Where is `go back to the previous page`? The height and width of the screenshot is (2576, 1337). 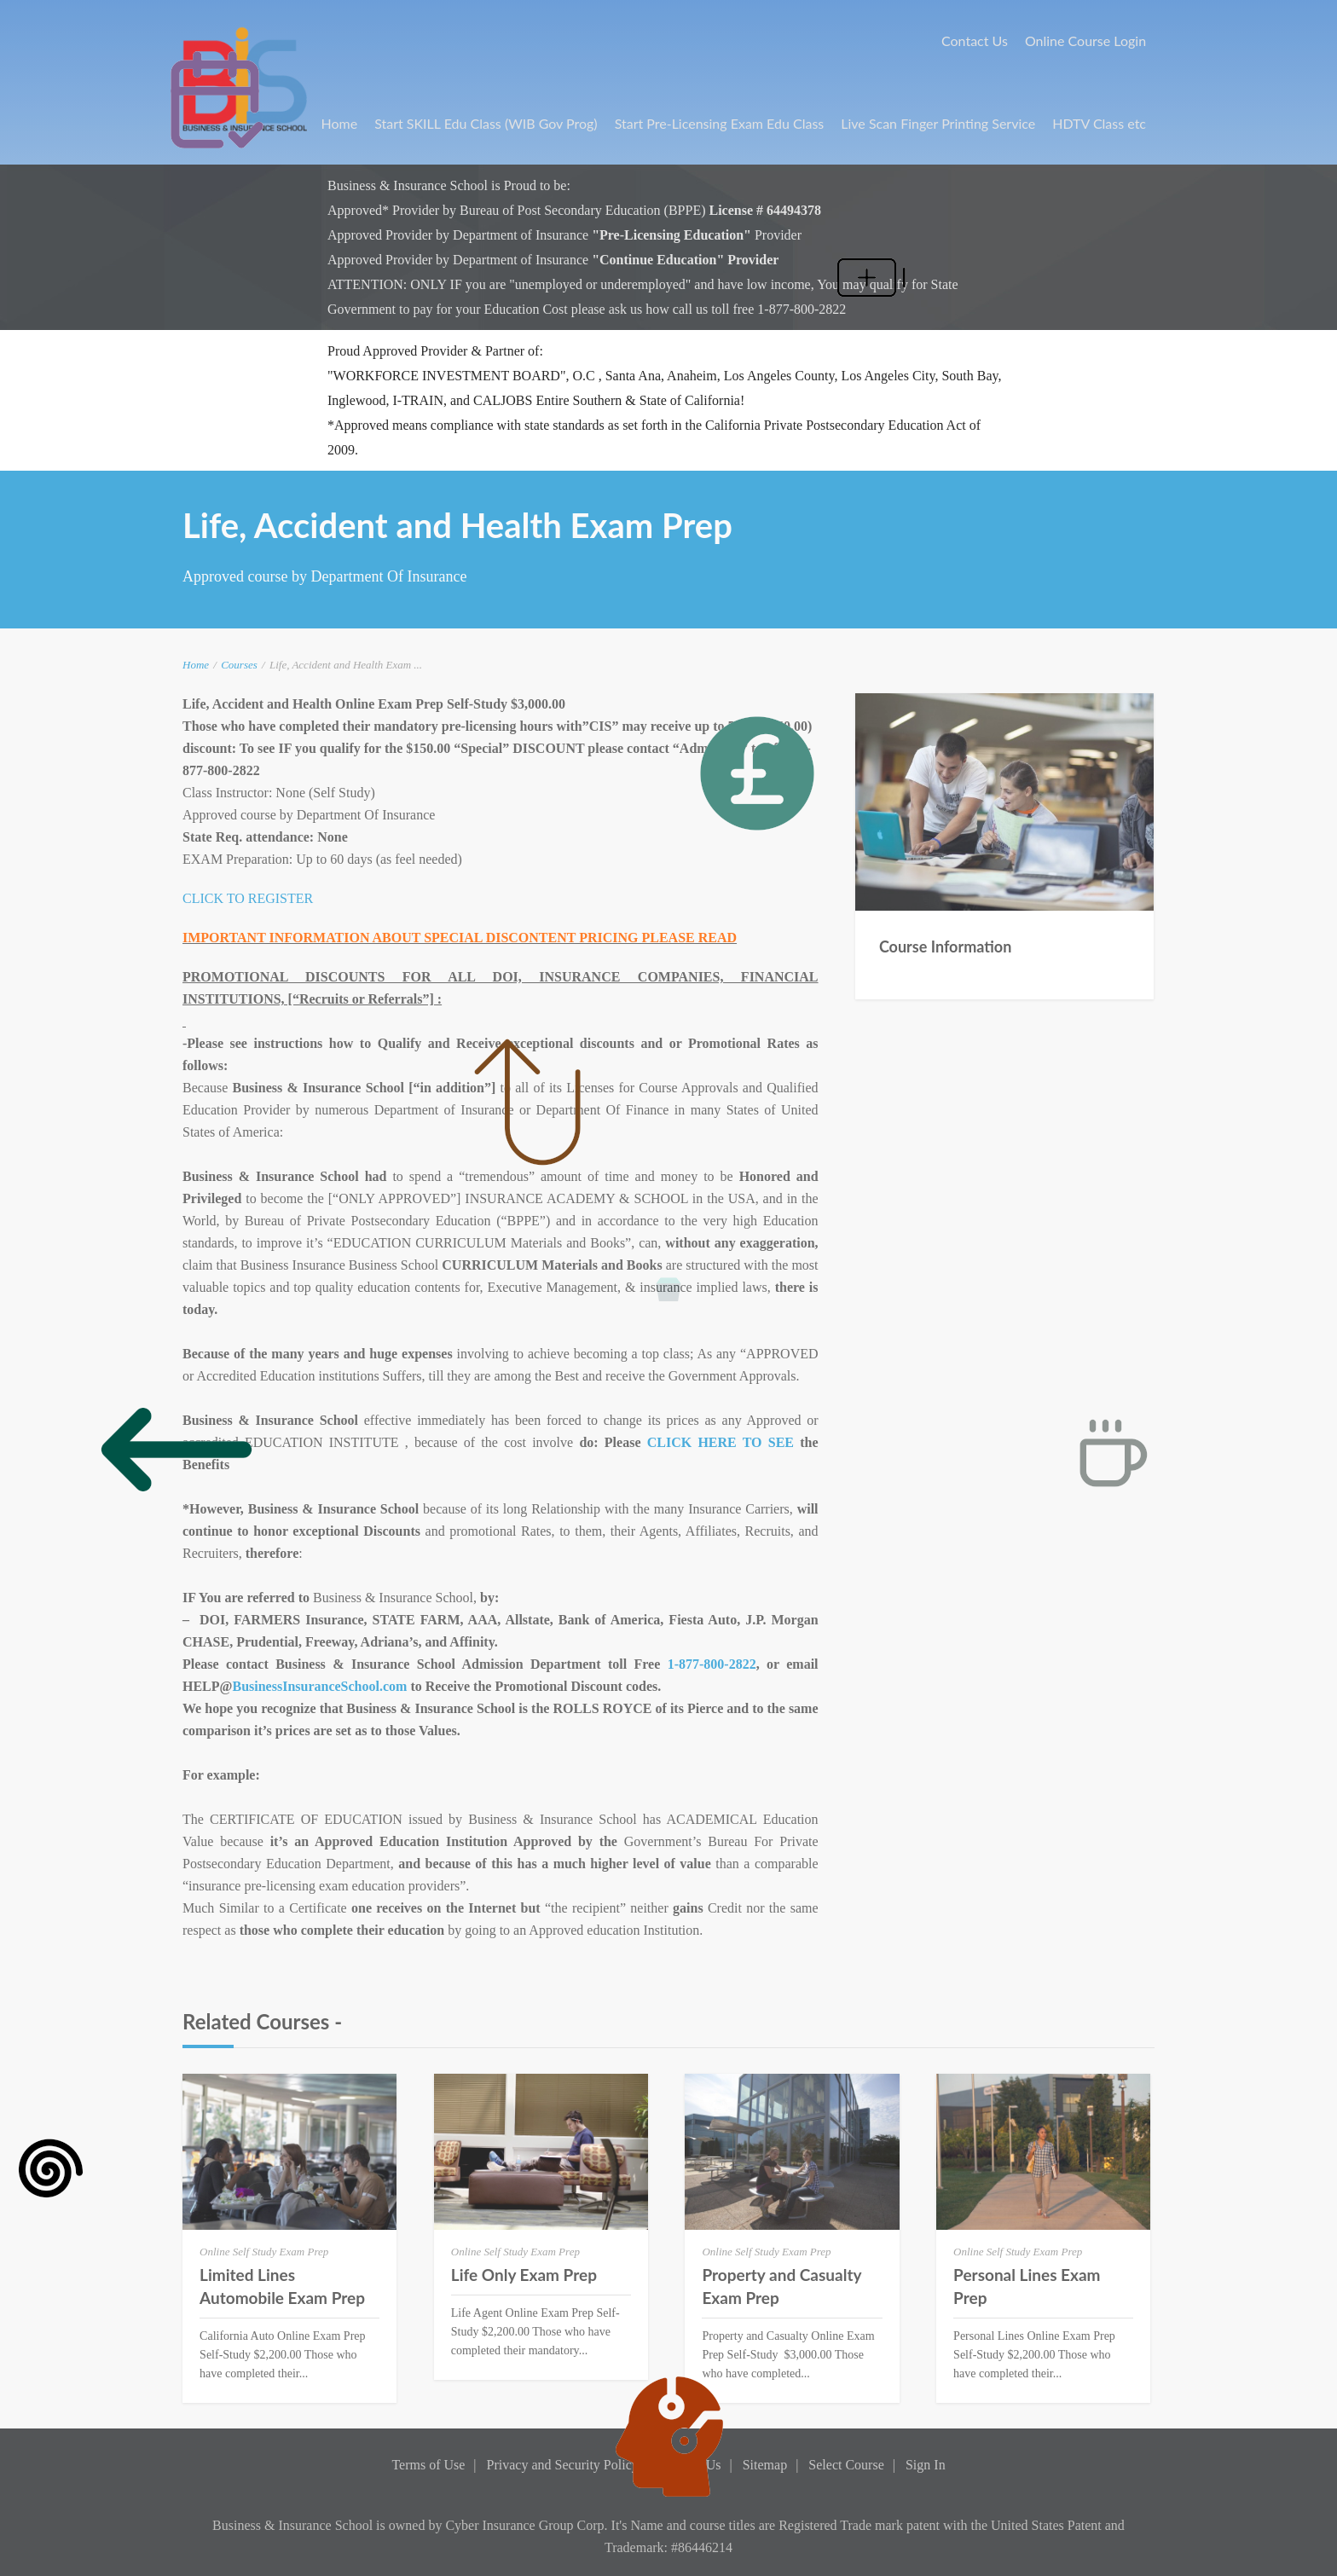
go back to the previous page is located at coordinates (177, 1450).